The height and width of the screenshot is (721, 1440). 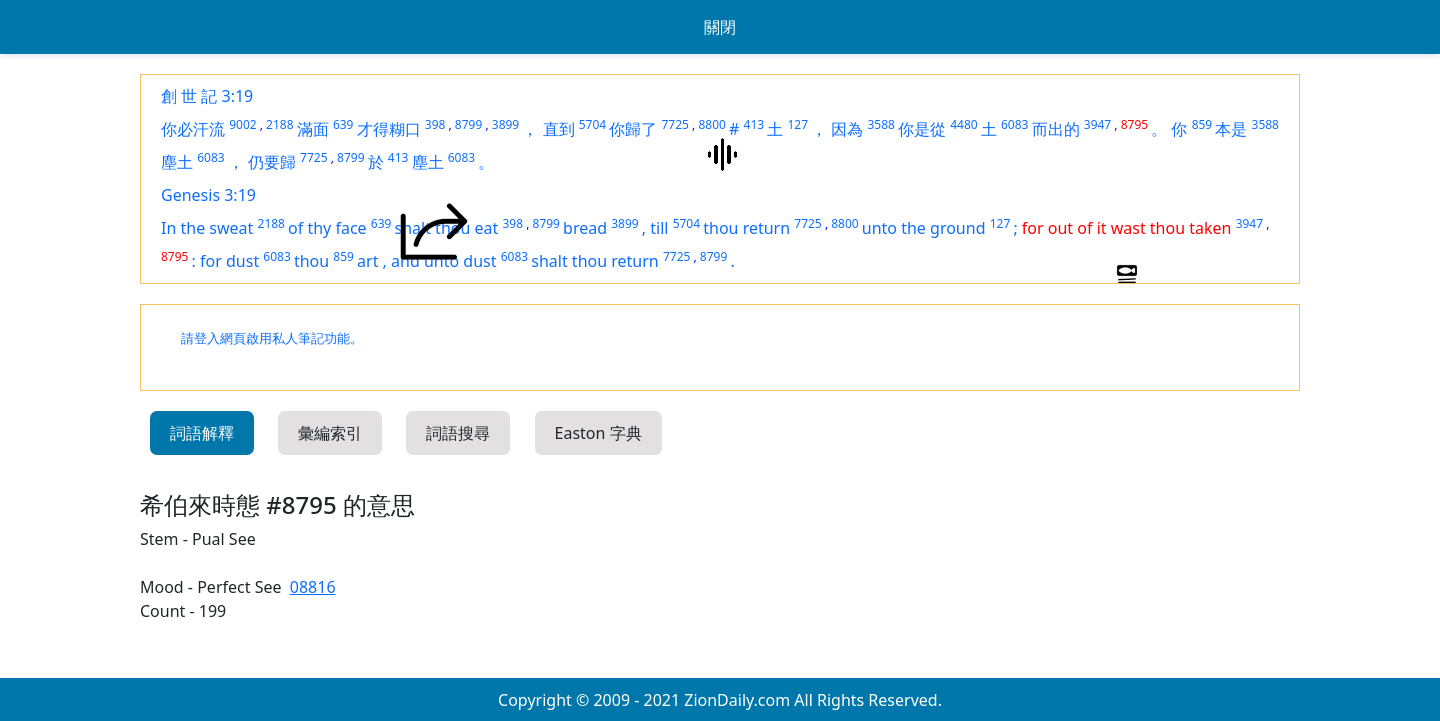 What do you see at coordinates (434, 229) in the screenshot?
I see `share this content` at bounding box center [434, 229].